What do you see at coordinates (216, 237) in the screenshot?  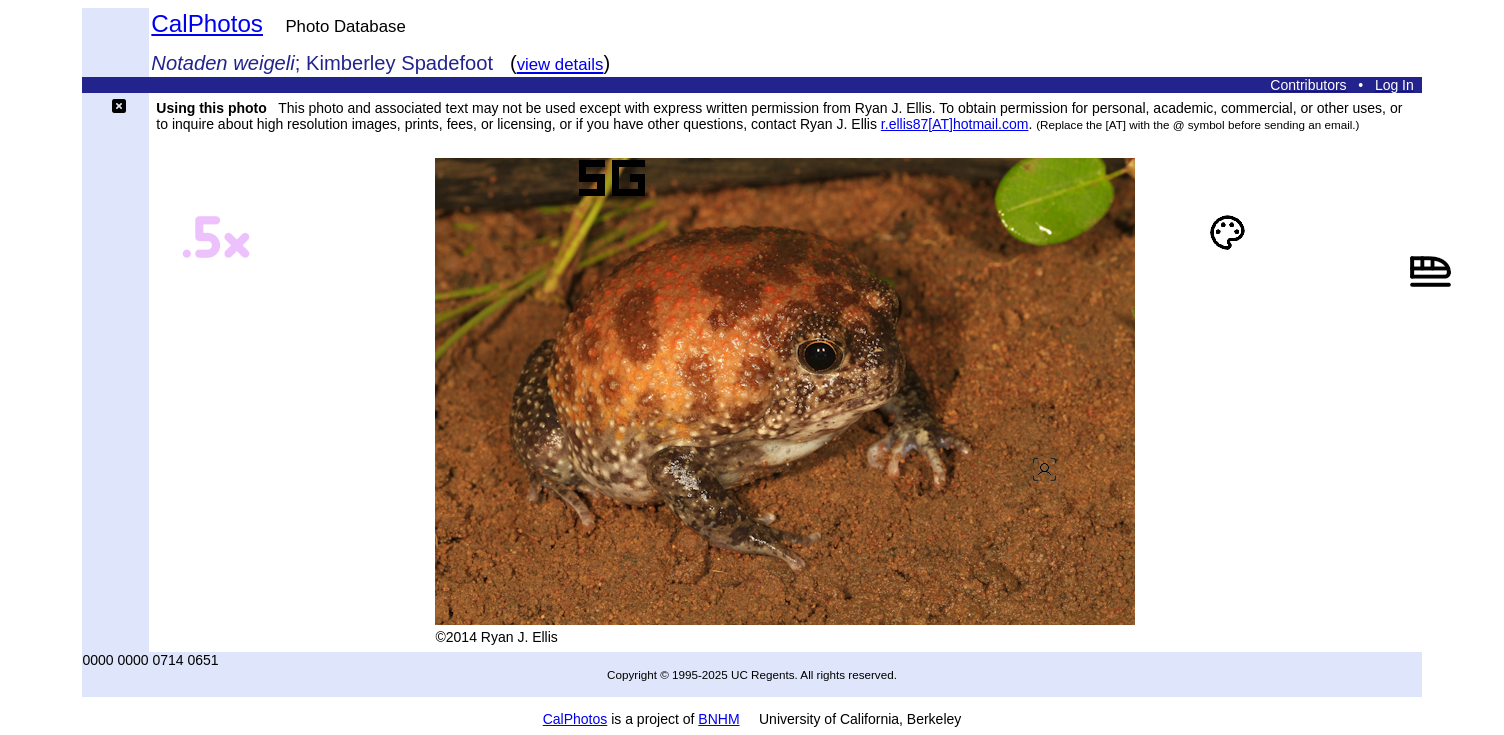 I see `set playback speed to 0.5x` at bounding box center [216, 237].